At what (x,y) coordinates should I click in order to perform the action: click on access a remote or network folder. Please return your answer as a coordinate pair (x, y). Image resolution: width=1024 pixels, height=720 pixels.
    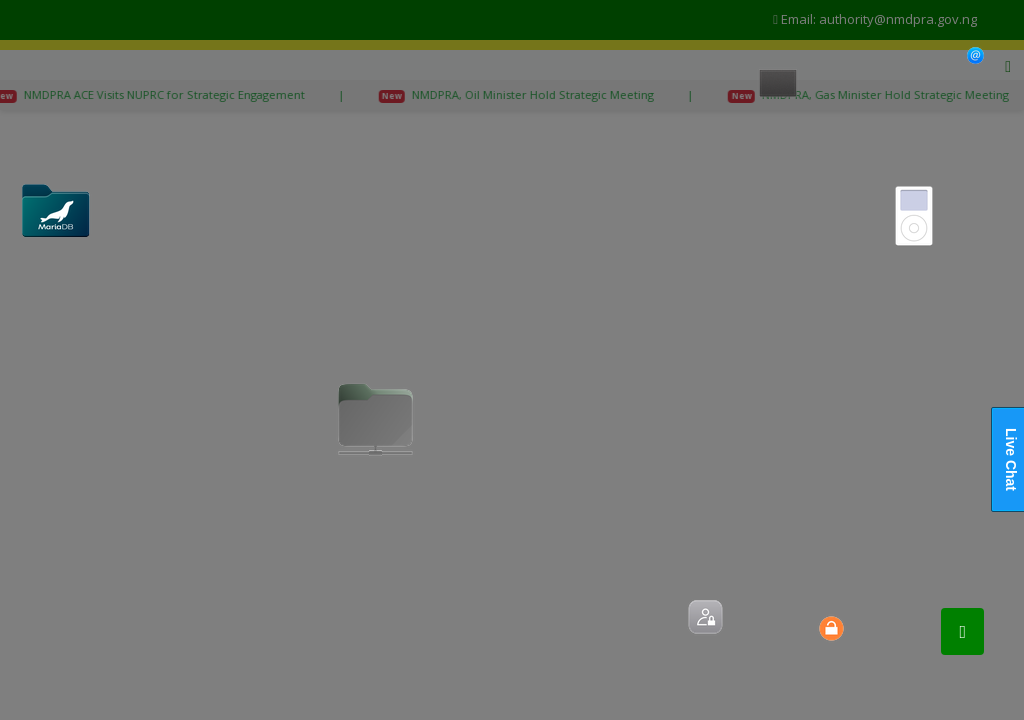
    Looking at the image, I should click on (375, 418).